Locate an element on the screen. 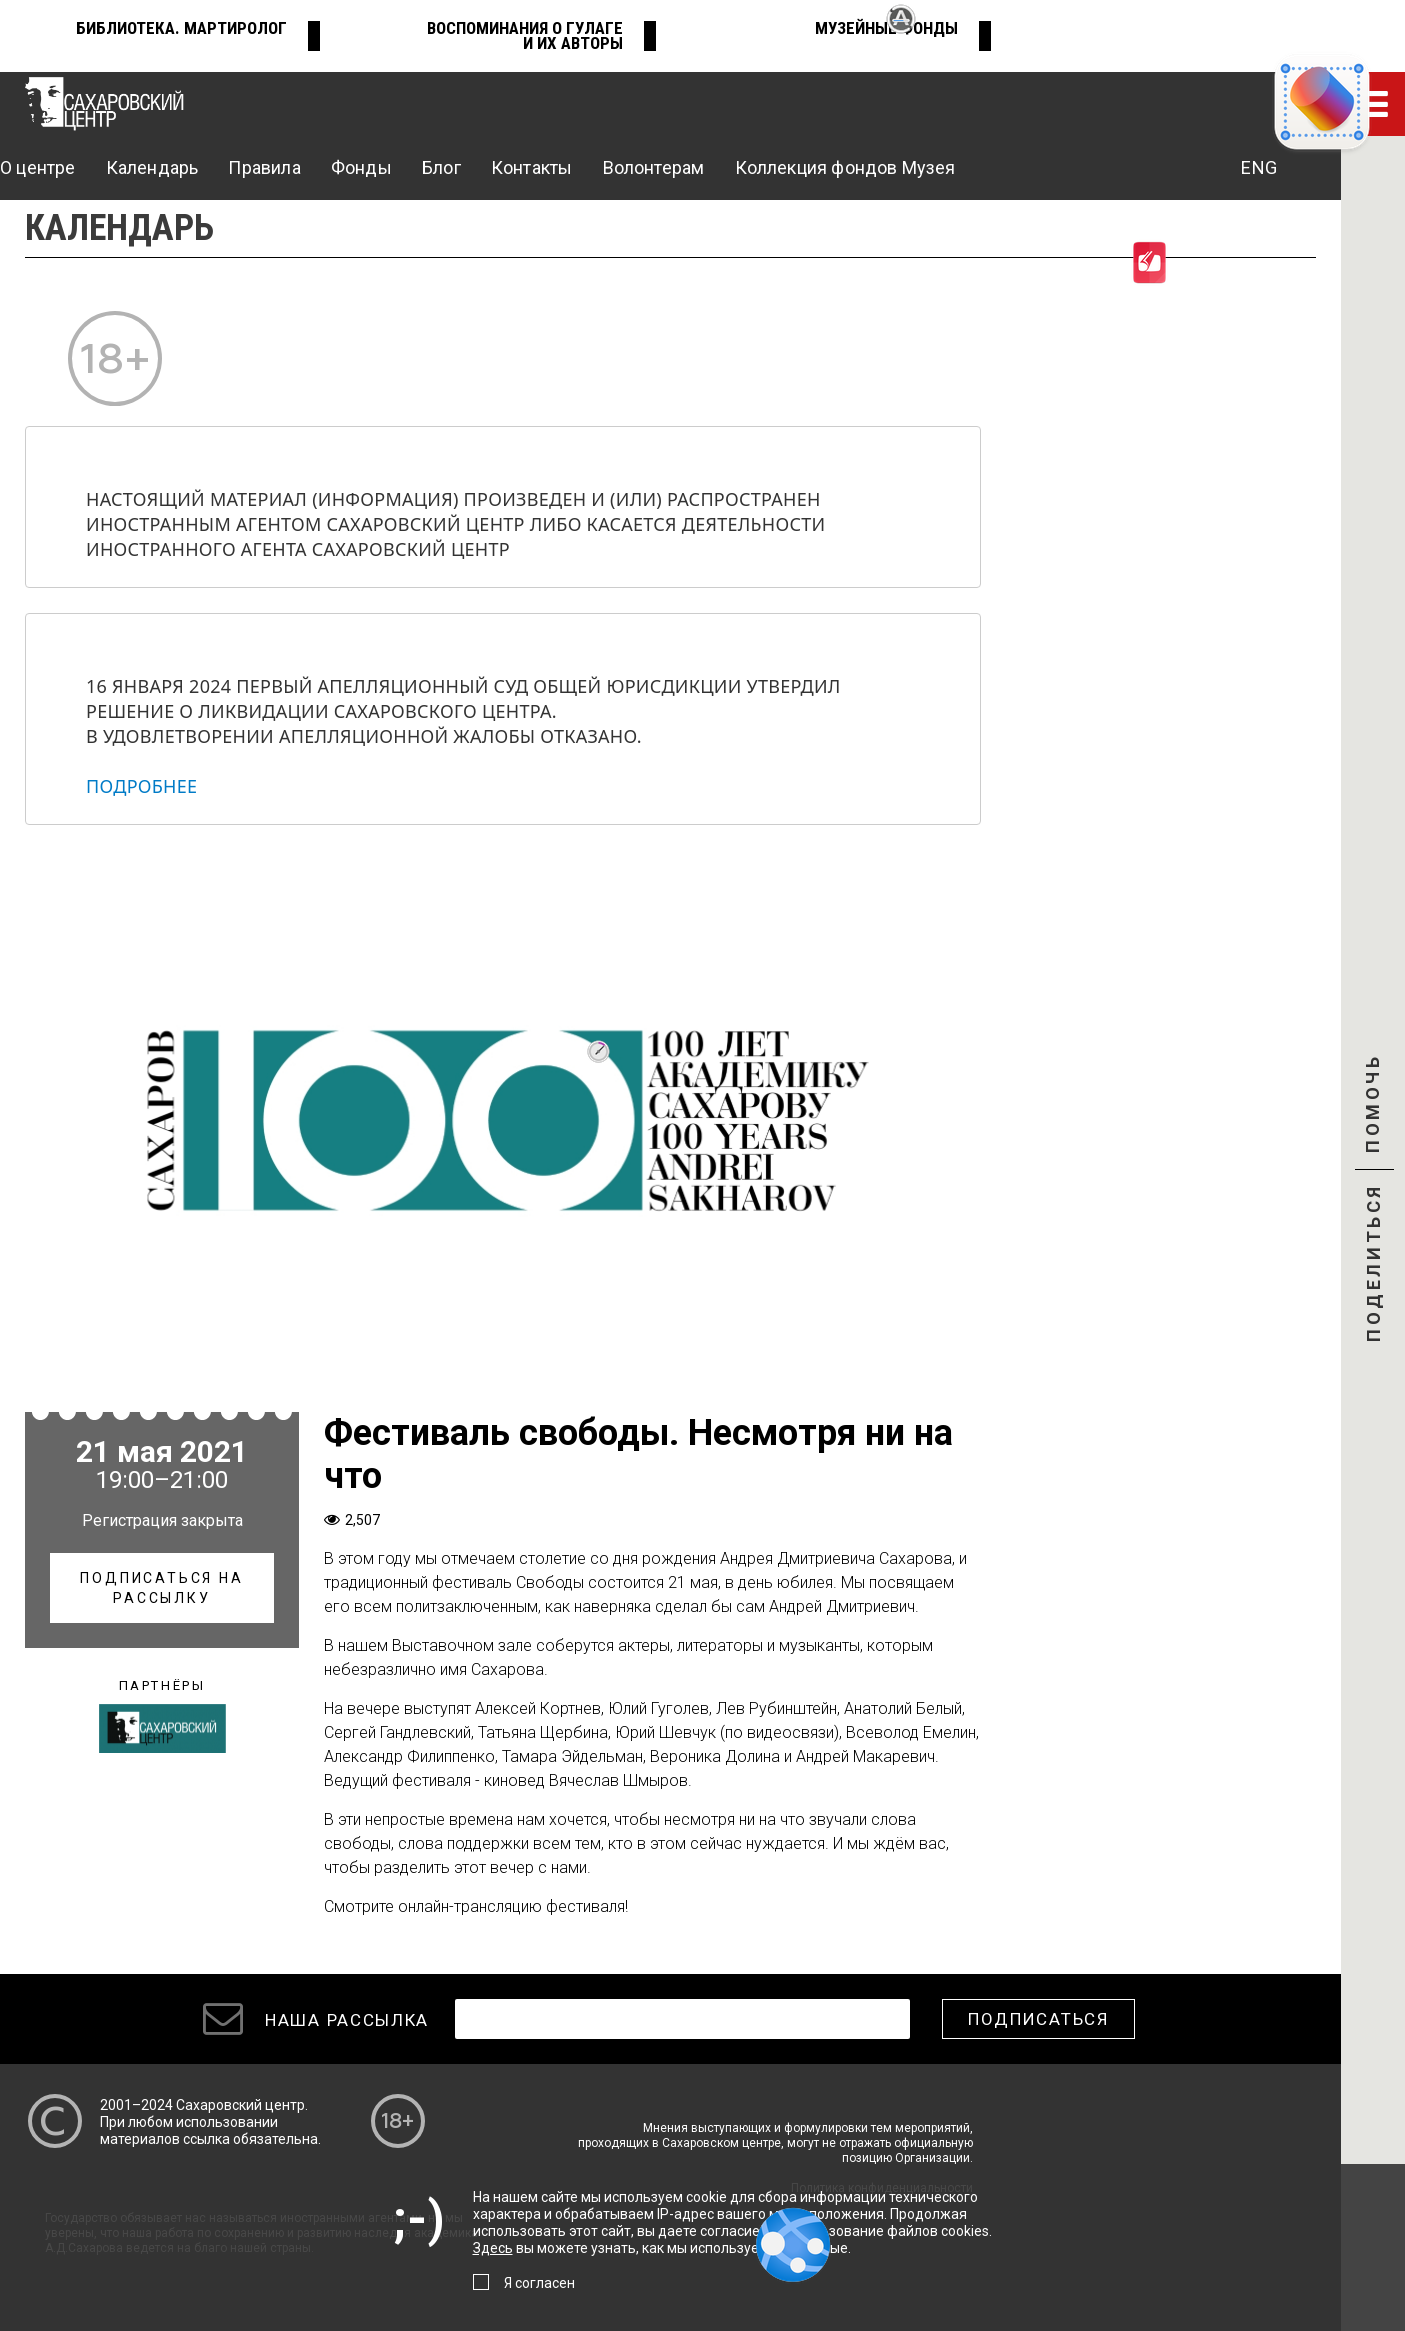 The width and height of the screenshot is (1405, 2331). check for available software updates is located at coordinates (901, 19).